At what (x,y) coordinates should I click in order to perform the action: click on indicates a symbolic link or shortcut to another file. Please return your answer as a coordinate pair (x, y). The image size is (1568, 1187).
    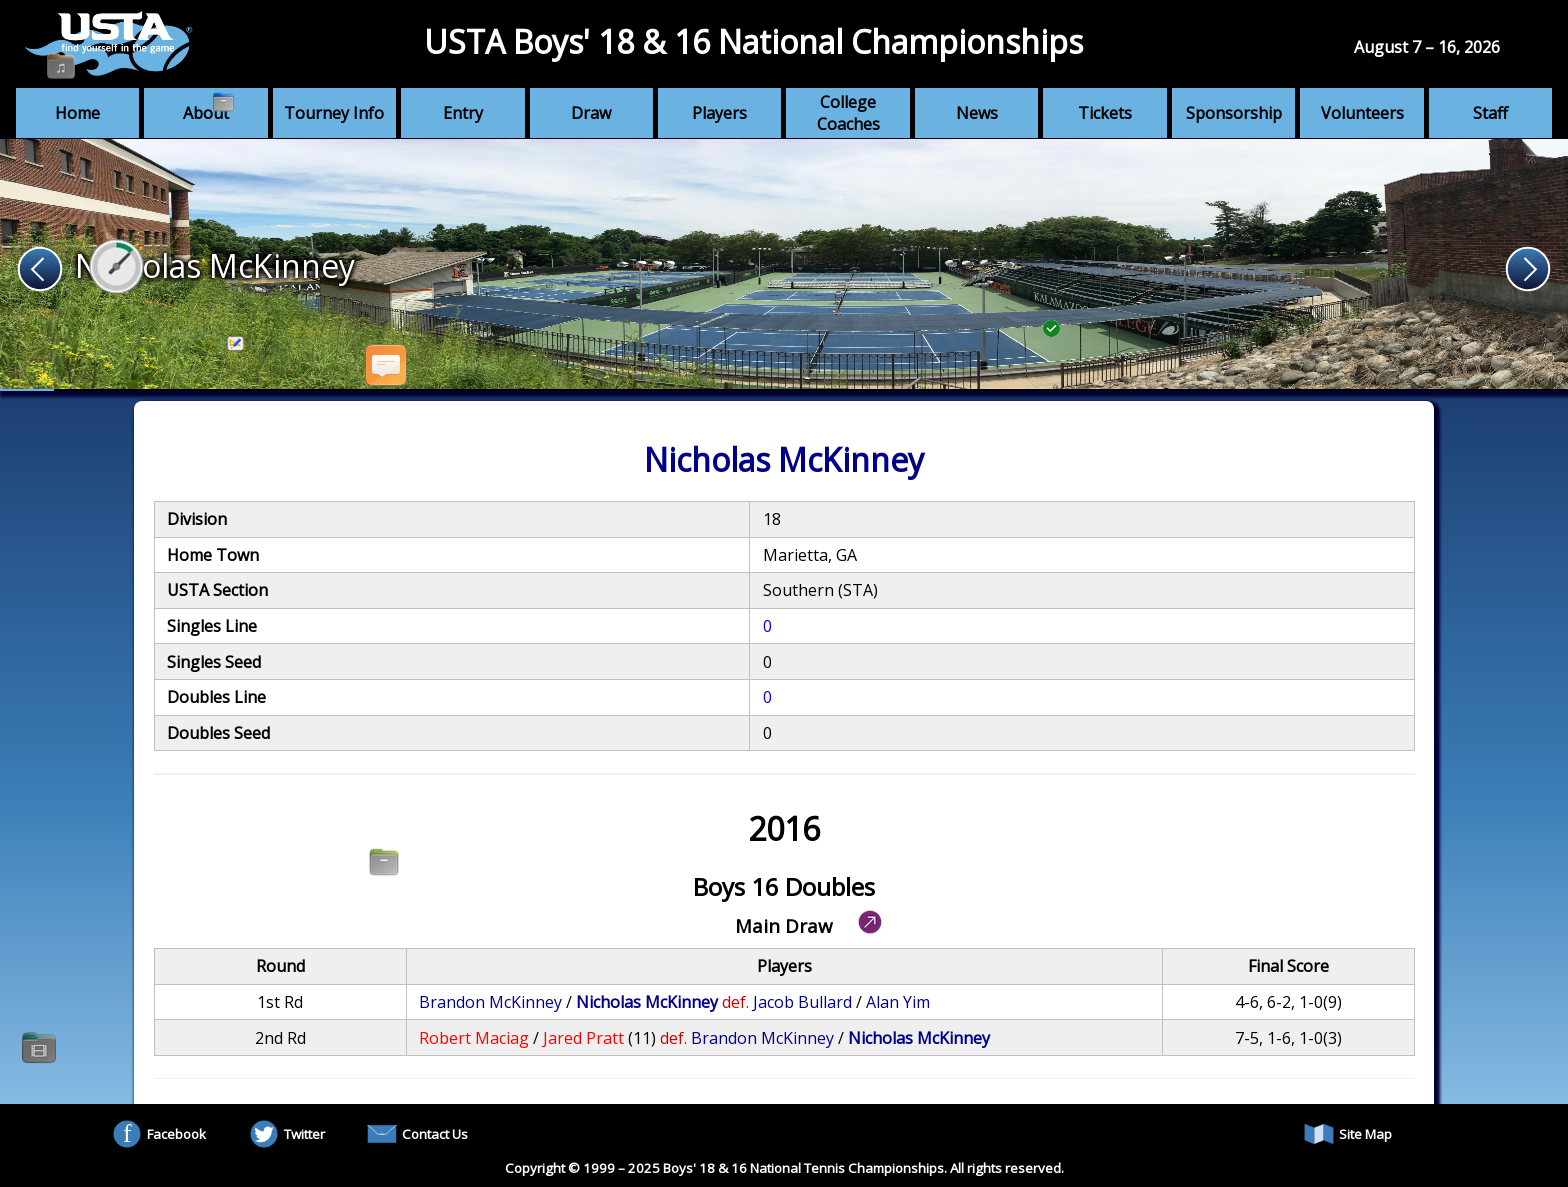
    Looking at the image, I should click on (870, 922).